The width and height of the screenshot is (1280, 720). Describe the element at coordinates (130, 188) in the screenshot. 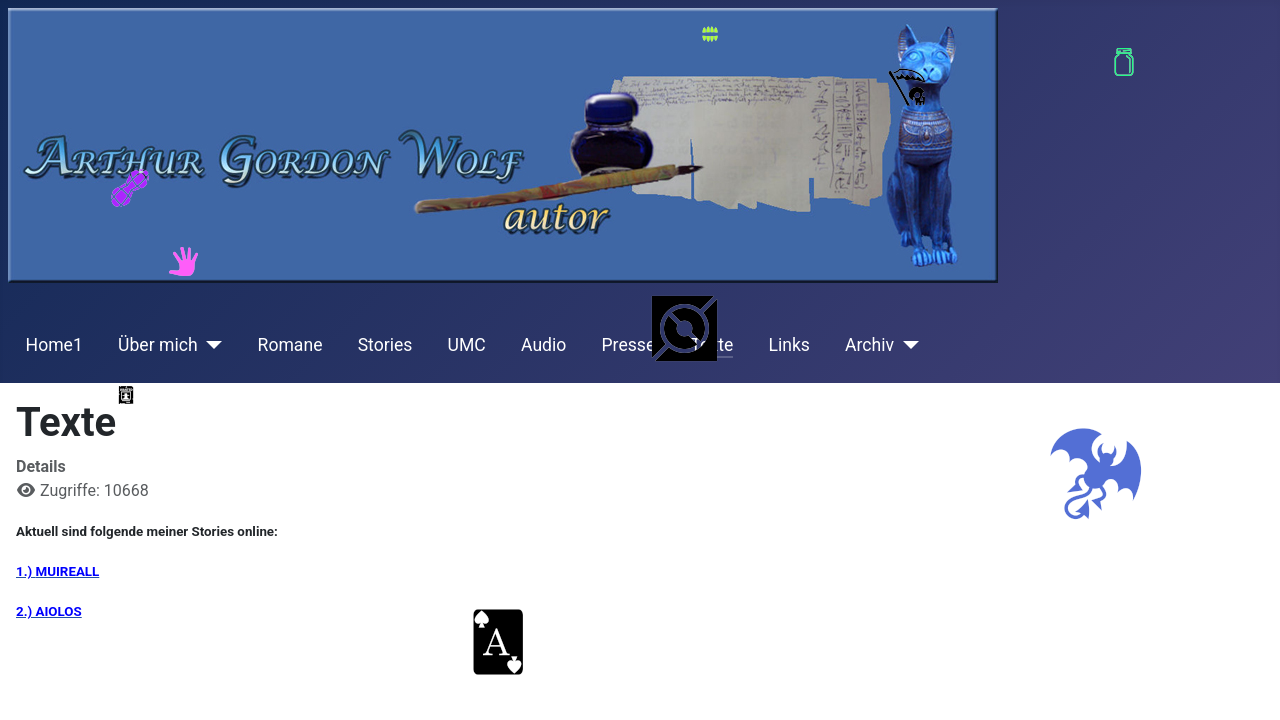

I see `indicates peanut ingredient or allergen warning` at that location.